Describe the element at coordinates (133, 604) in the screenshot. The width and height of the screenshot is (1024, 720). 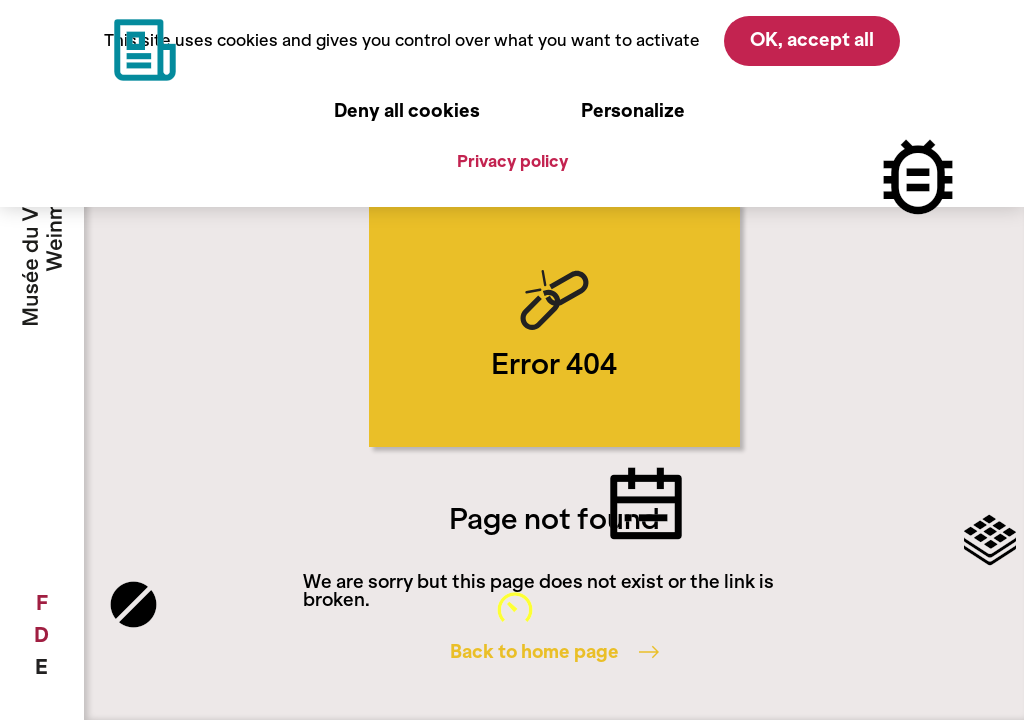
I see `indicates a prohibited or blocked action` at that location.